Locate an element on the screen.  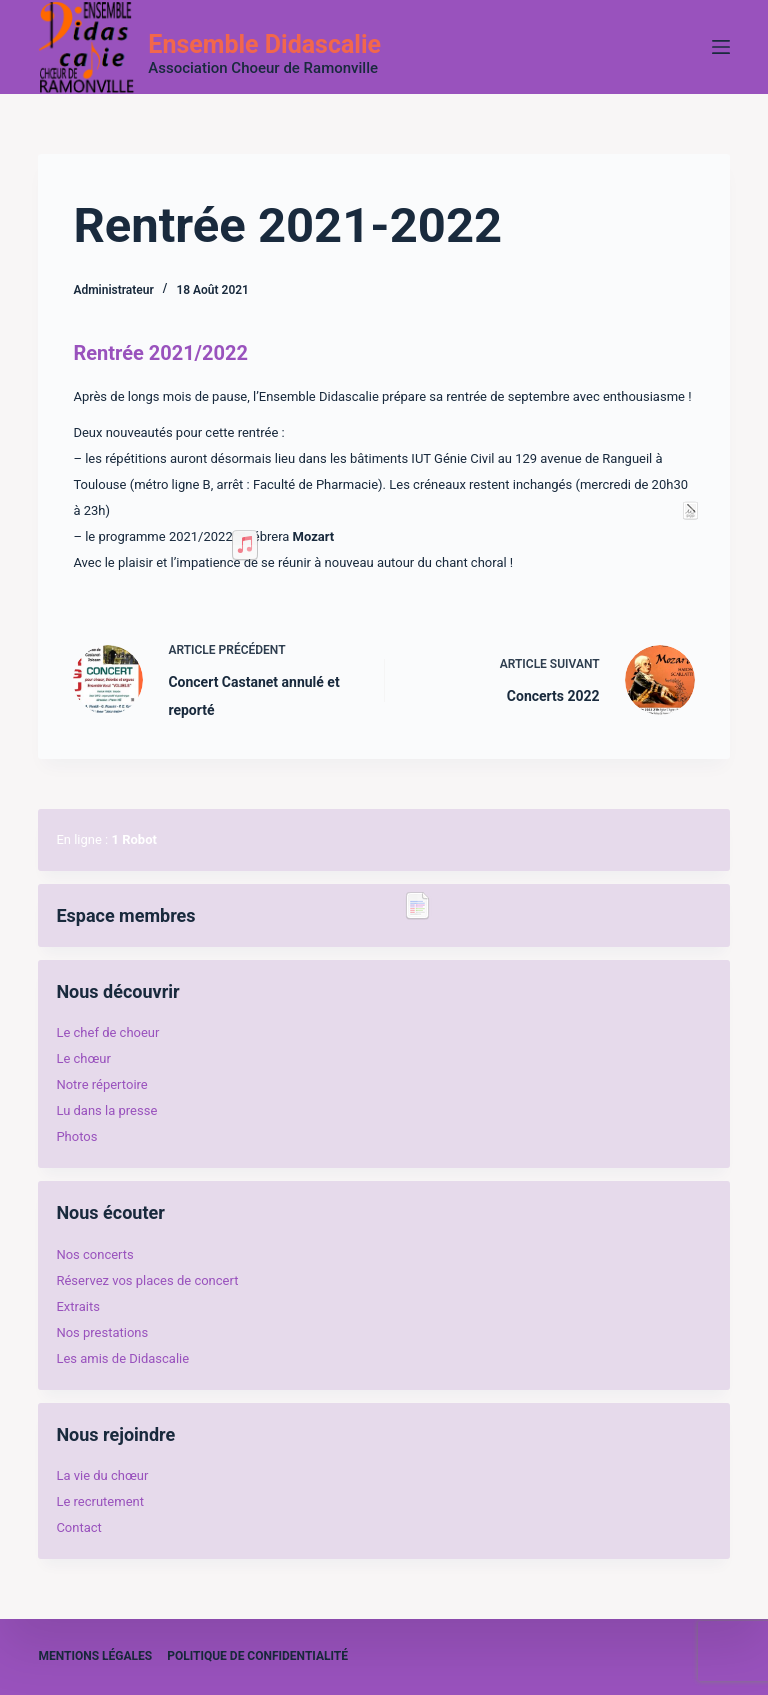
a PGP signature file for verifying authenticity is located at coordinates (690, 510).